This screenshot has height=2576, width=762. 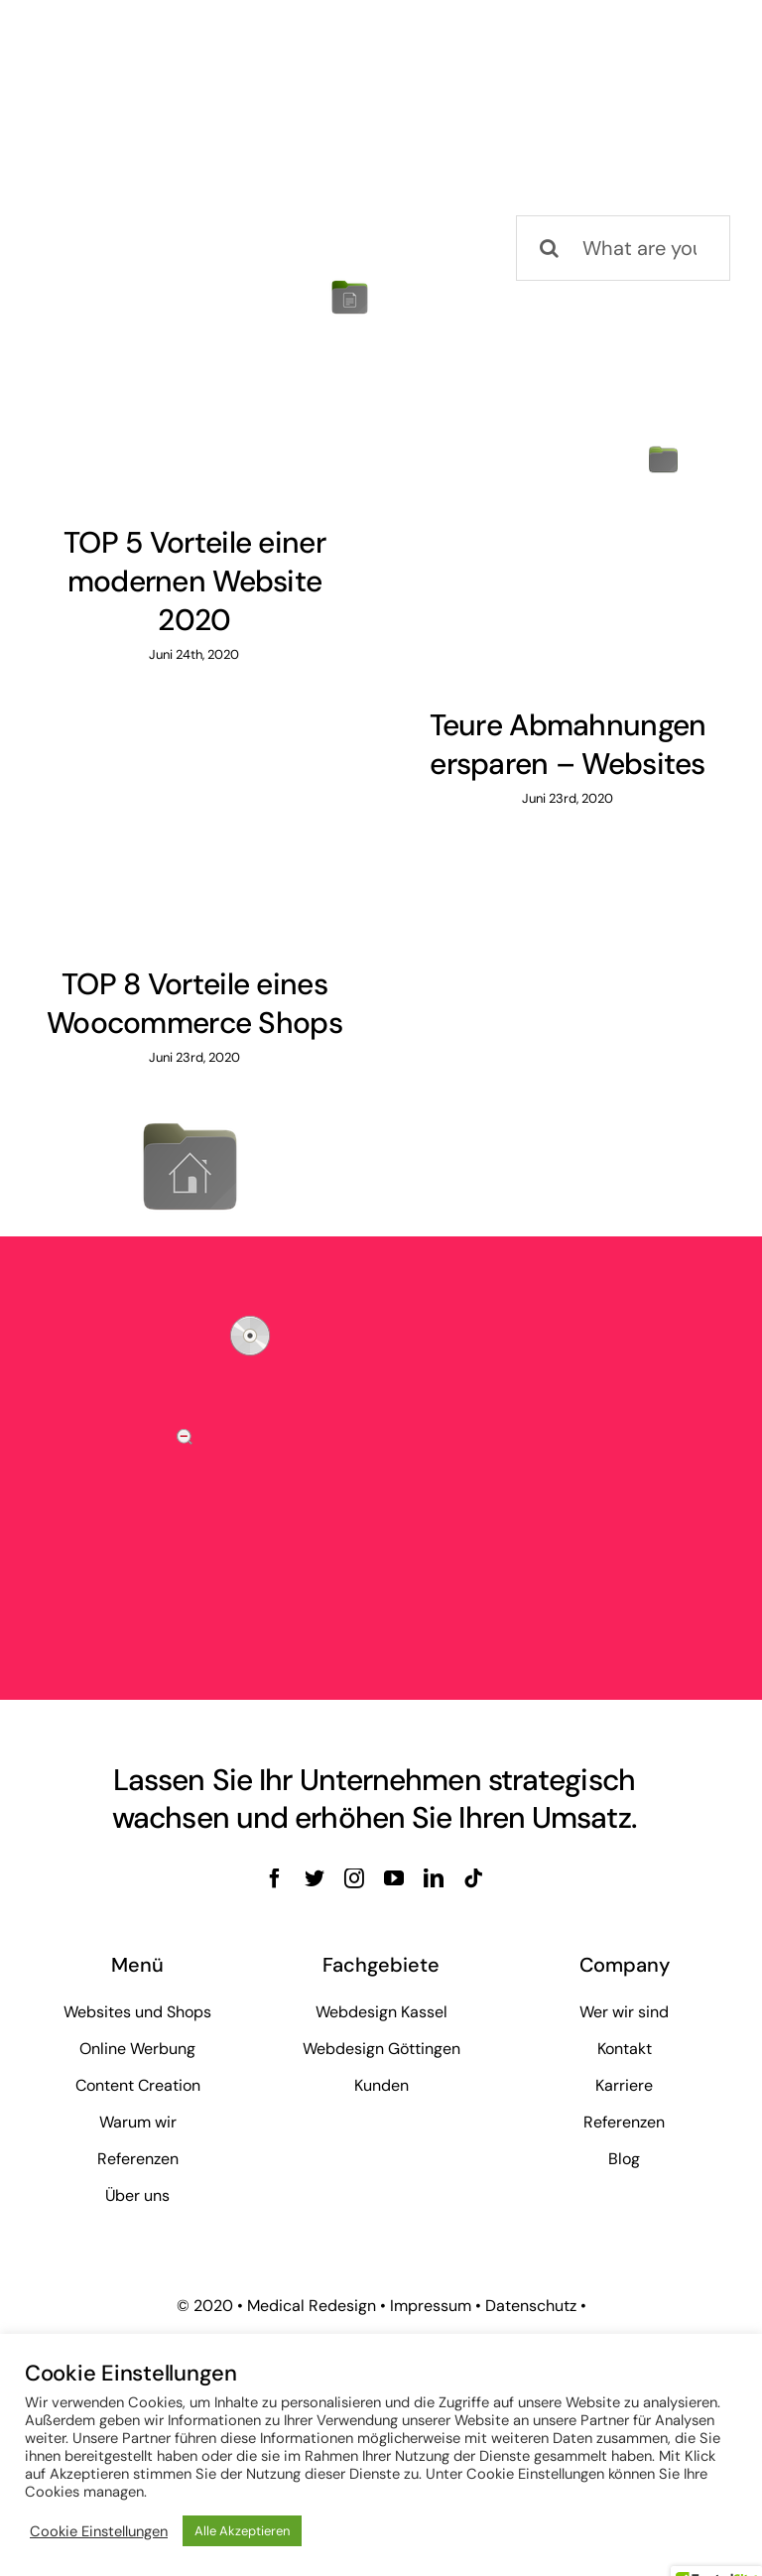 What do you see at coordinates (663, 458) in the screenshot?
I see `access a remote or network folder` at bounding box center [663, 458].